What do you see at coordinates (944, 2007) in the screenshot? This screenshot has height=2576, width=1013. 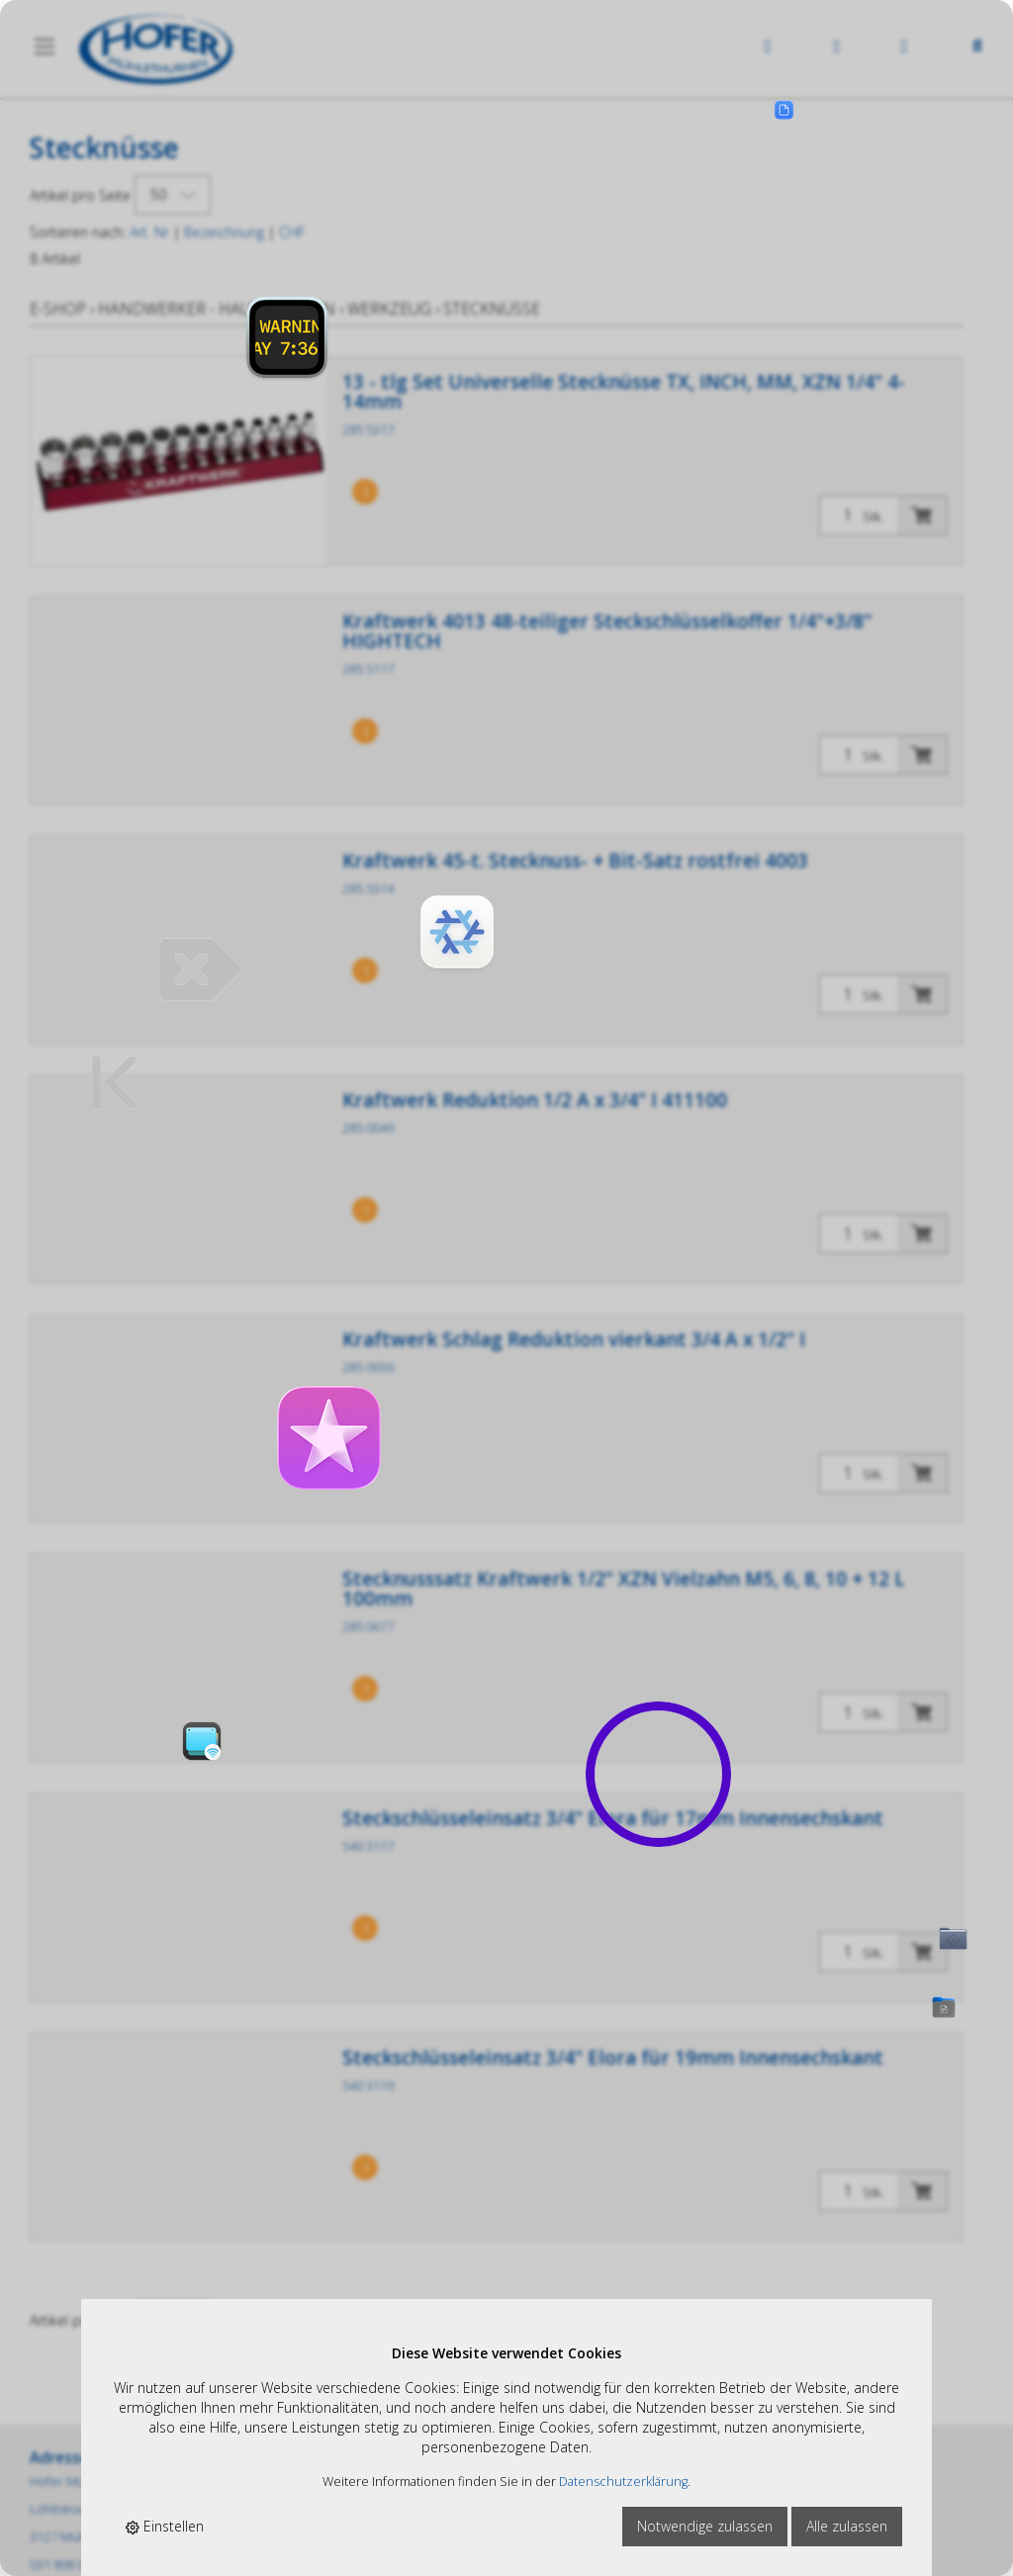 I see `open your documents folder` at bounding box center [944, 2007].